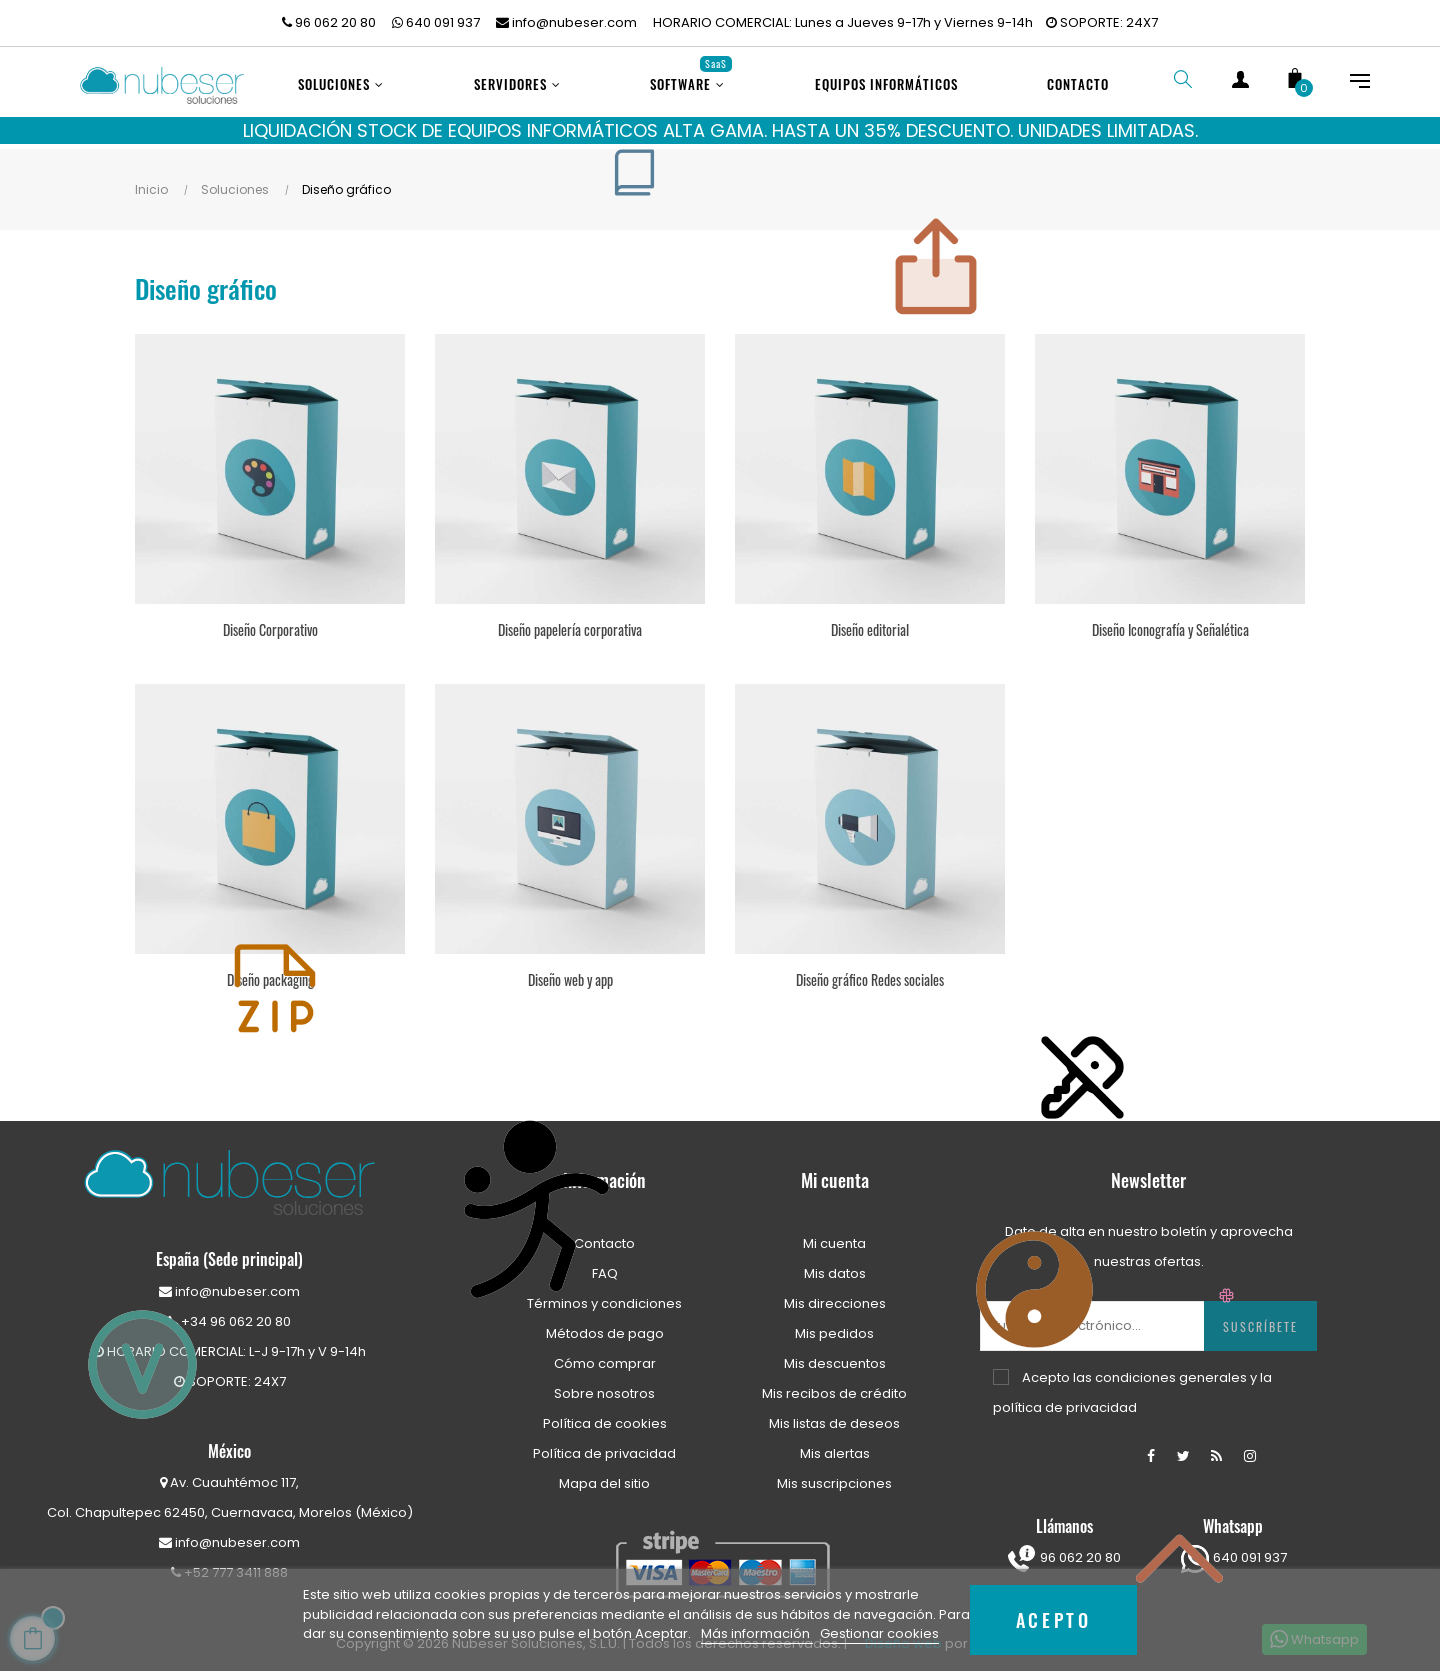 This screenshot has height=1671, width=1440. What do you see at coordinates (1226, 1295) in the screenshot?
I see `open slack` at bounding box center [1226, 1295].